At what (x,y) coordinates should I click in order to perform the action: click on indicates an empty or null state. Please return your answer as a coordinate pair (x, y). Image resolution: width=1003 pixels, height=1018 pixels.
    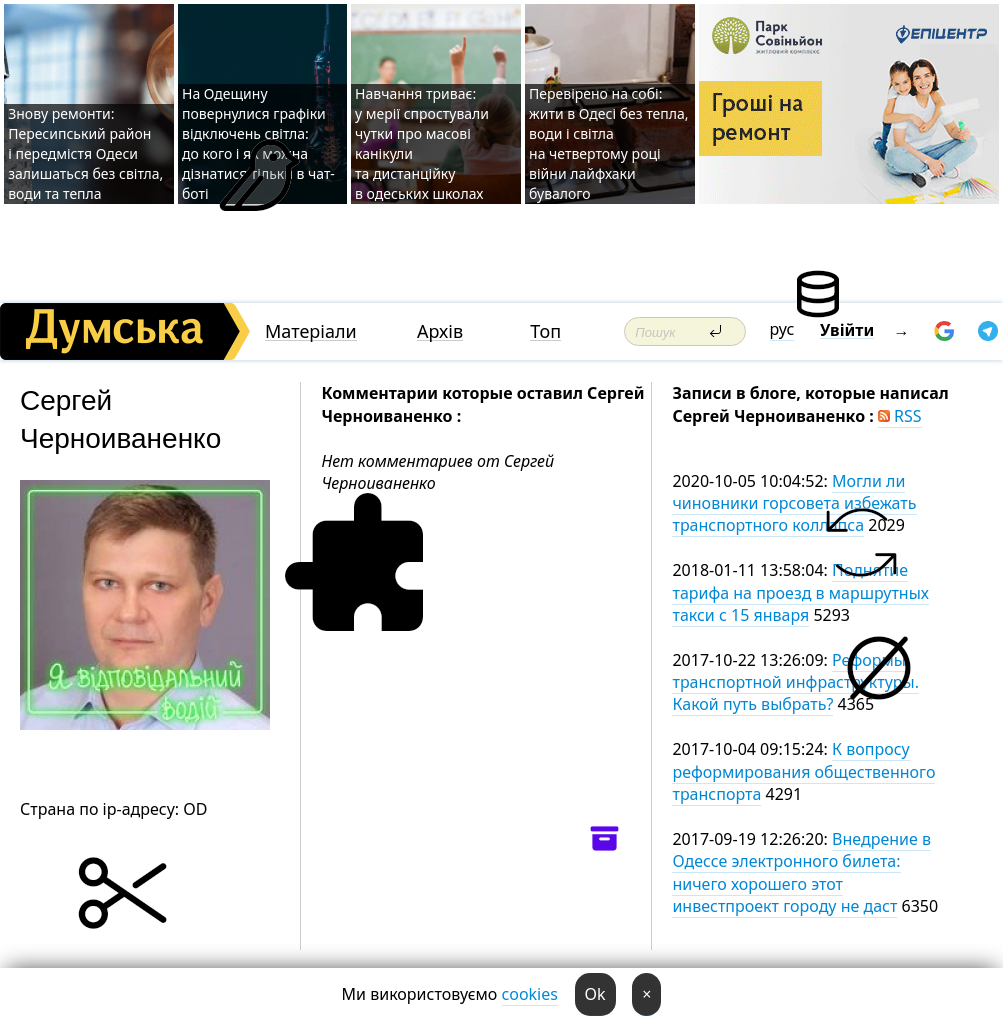
    Looking at the image, I should click on (879, 668).